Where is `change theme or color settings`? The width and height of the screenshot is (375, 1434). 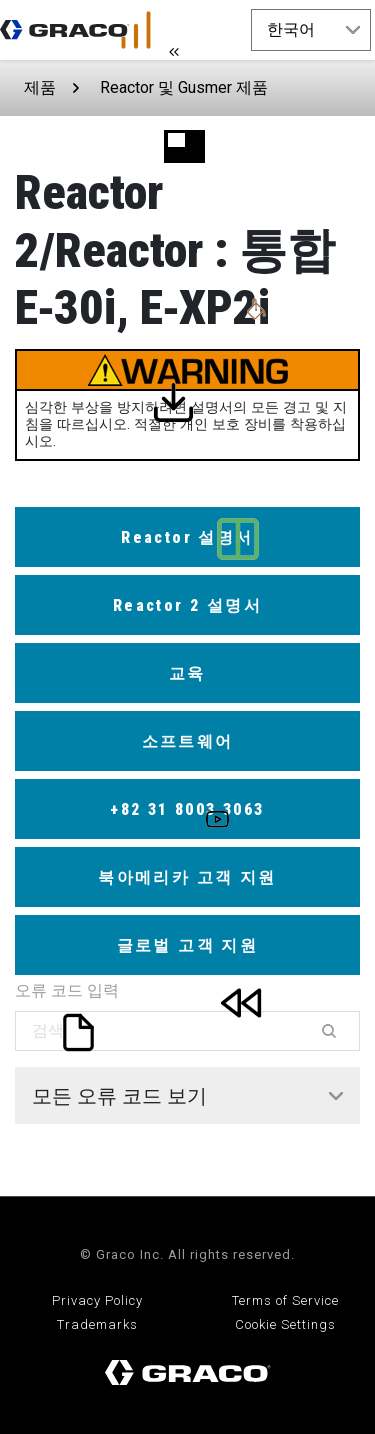
change theme or color settings is located at coordinates (256, 309).